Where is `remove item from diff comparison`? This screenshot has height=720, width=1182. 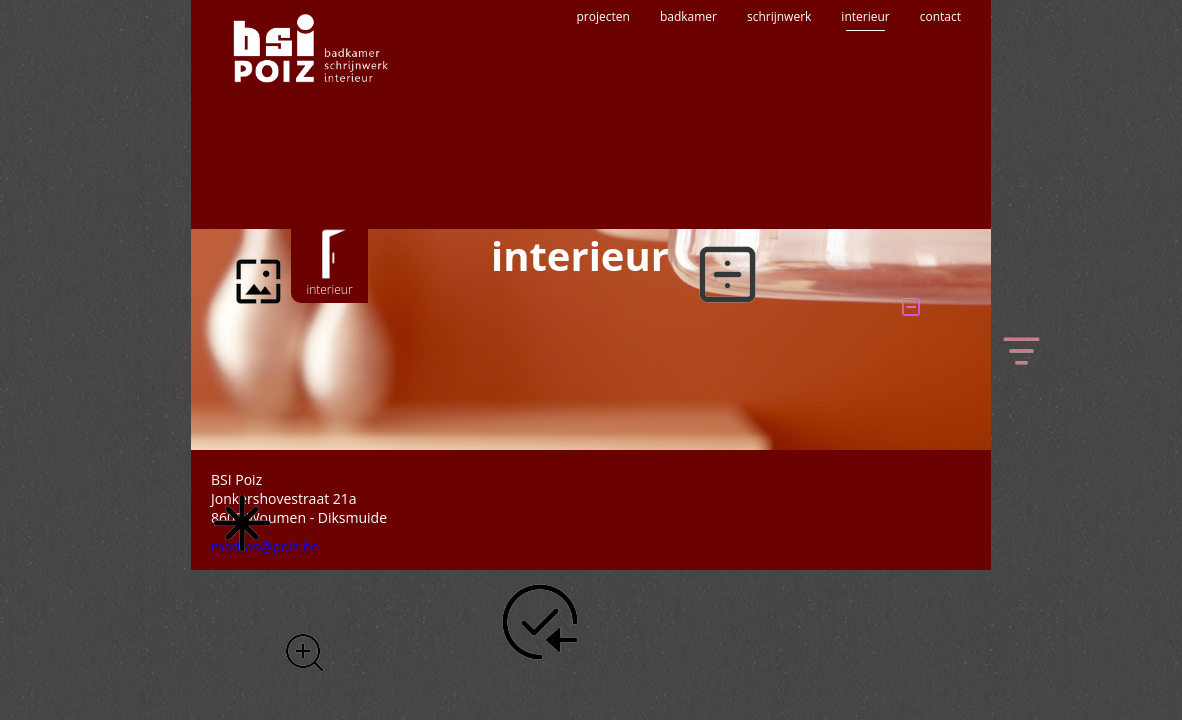
remove item from diff comparison is located at coordinates (911, 307).